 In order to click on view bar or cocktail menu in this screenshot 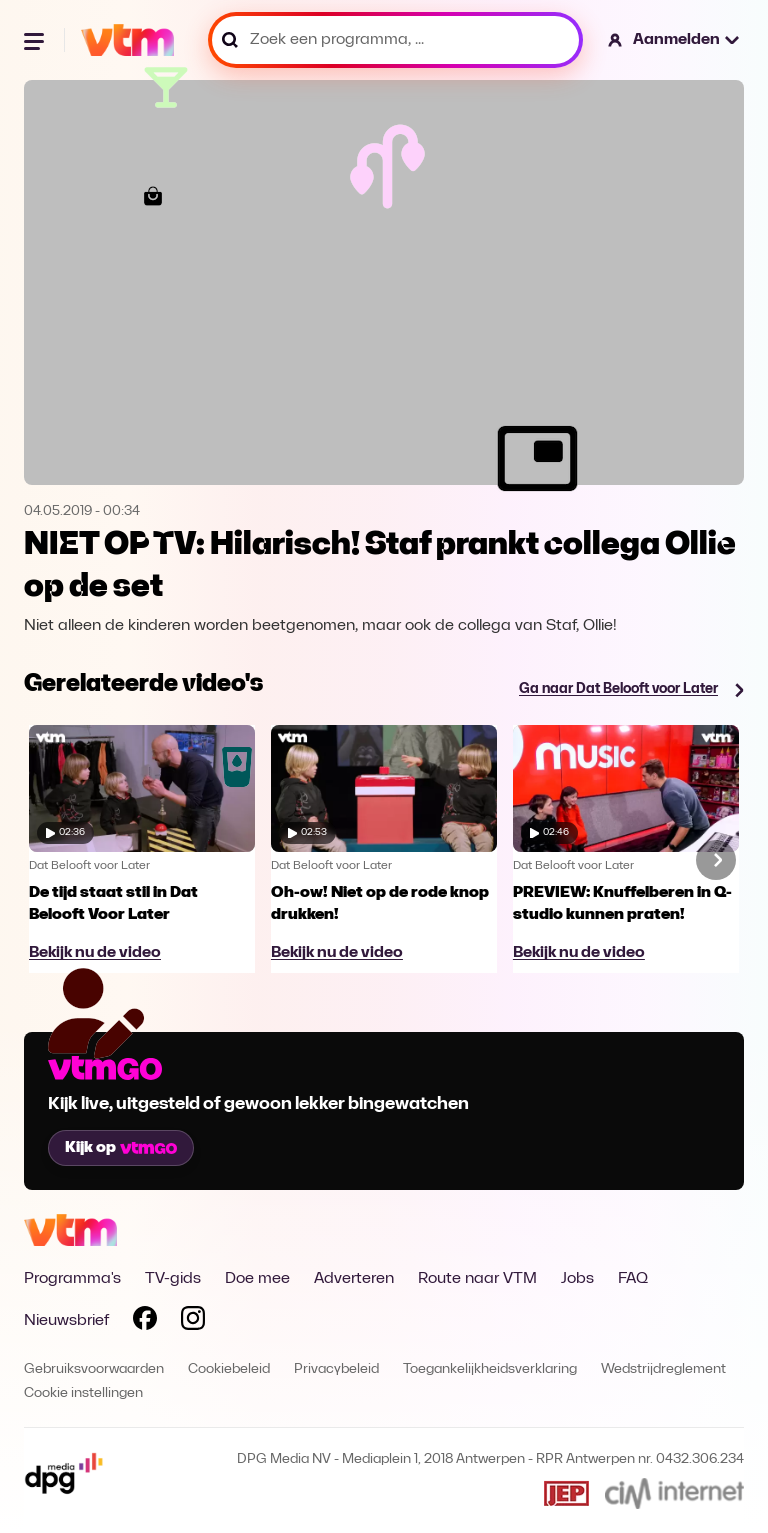, I will do `click(166, 86)`.